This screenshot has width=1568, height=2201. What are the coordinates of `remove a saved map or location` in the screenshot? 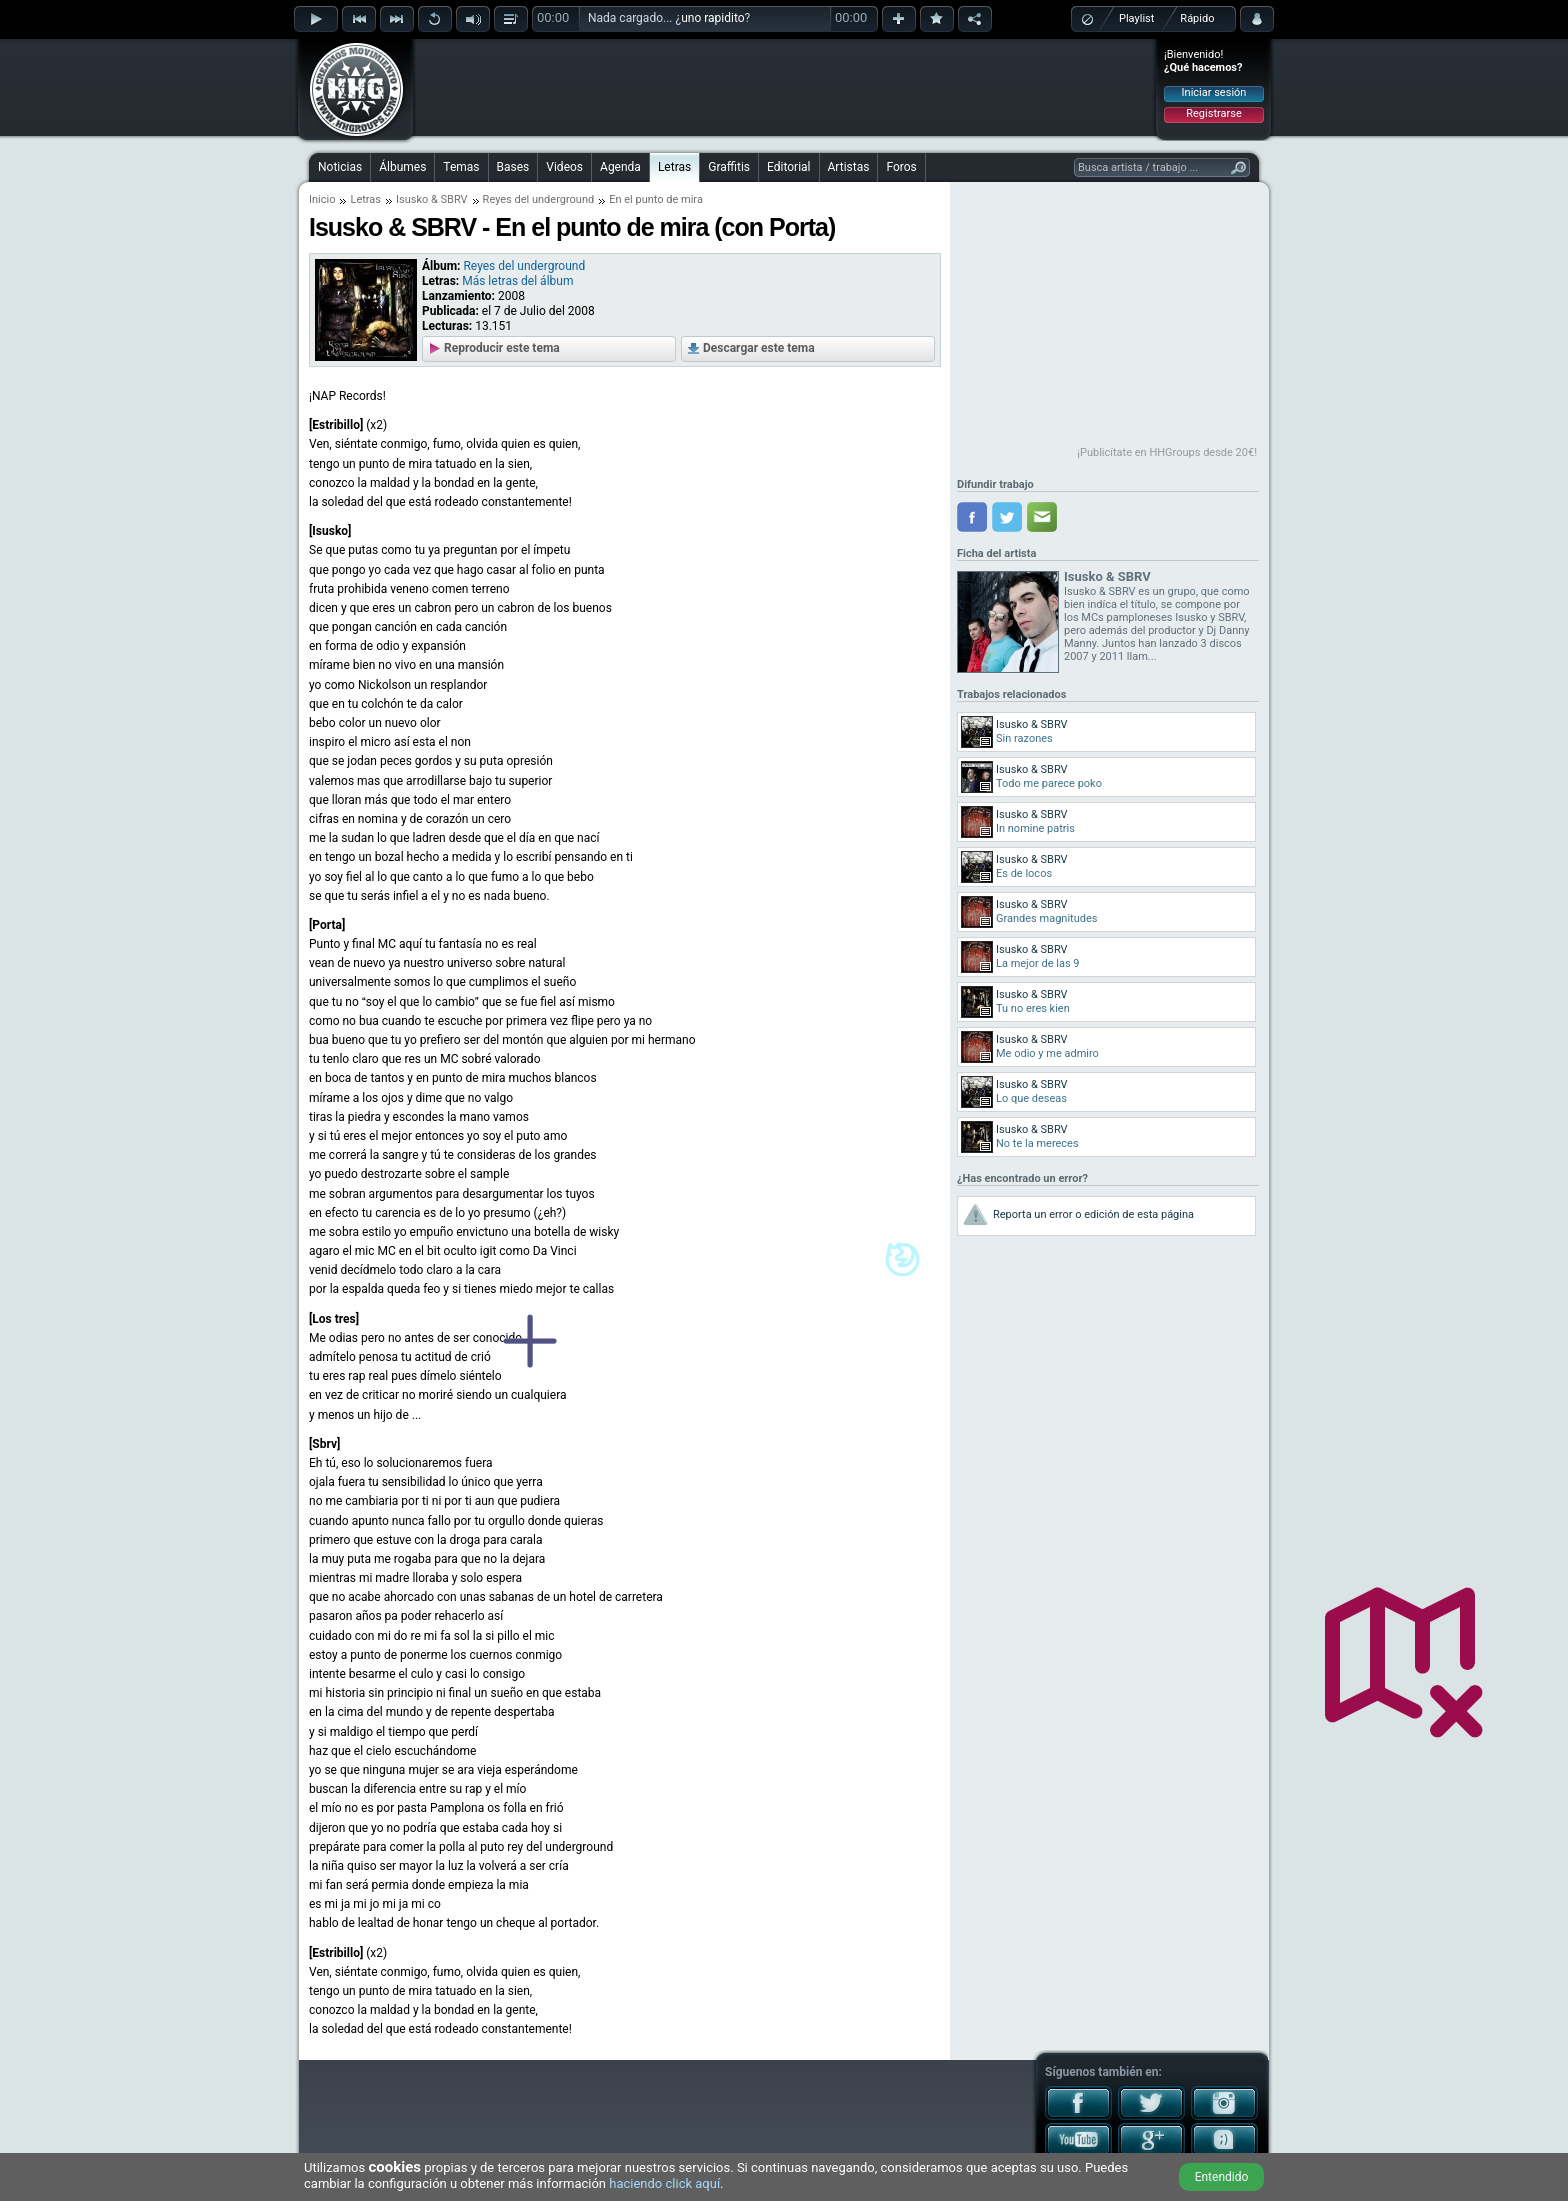 It's located at (1400, 1655).